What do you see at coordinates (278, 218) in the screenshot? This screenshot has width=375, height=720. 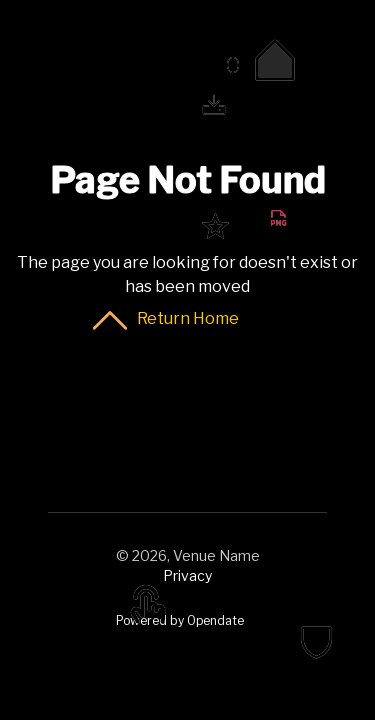 I see `a PNG image file` at bounding box center [278, 218].